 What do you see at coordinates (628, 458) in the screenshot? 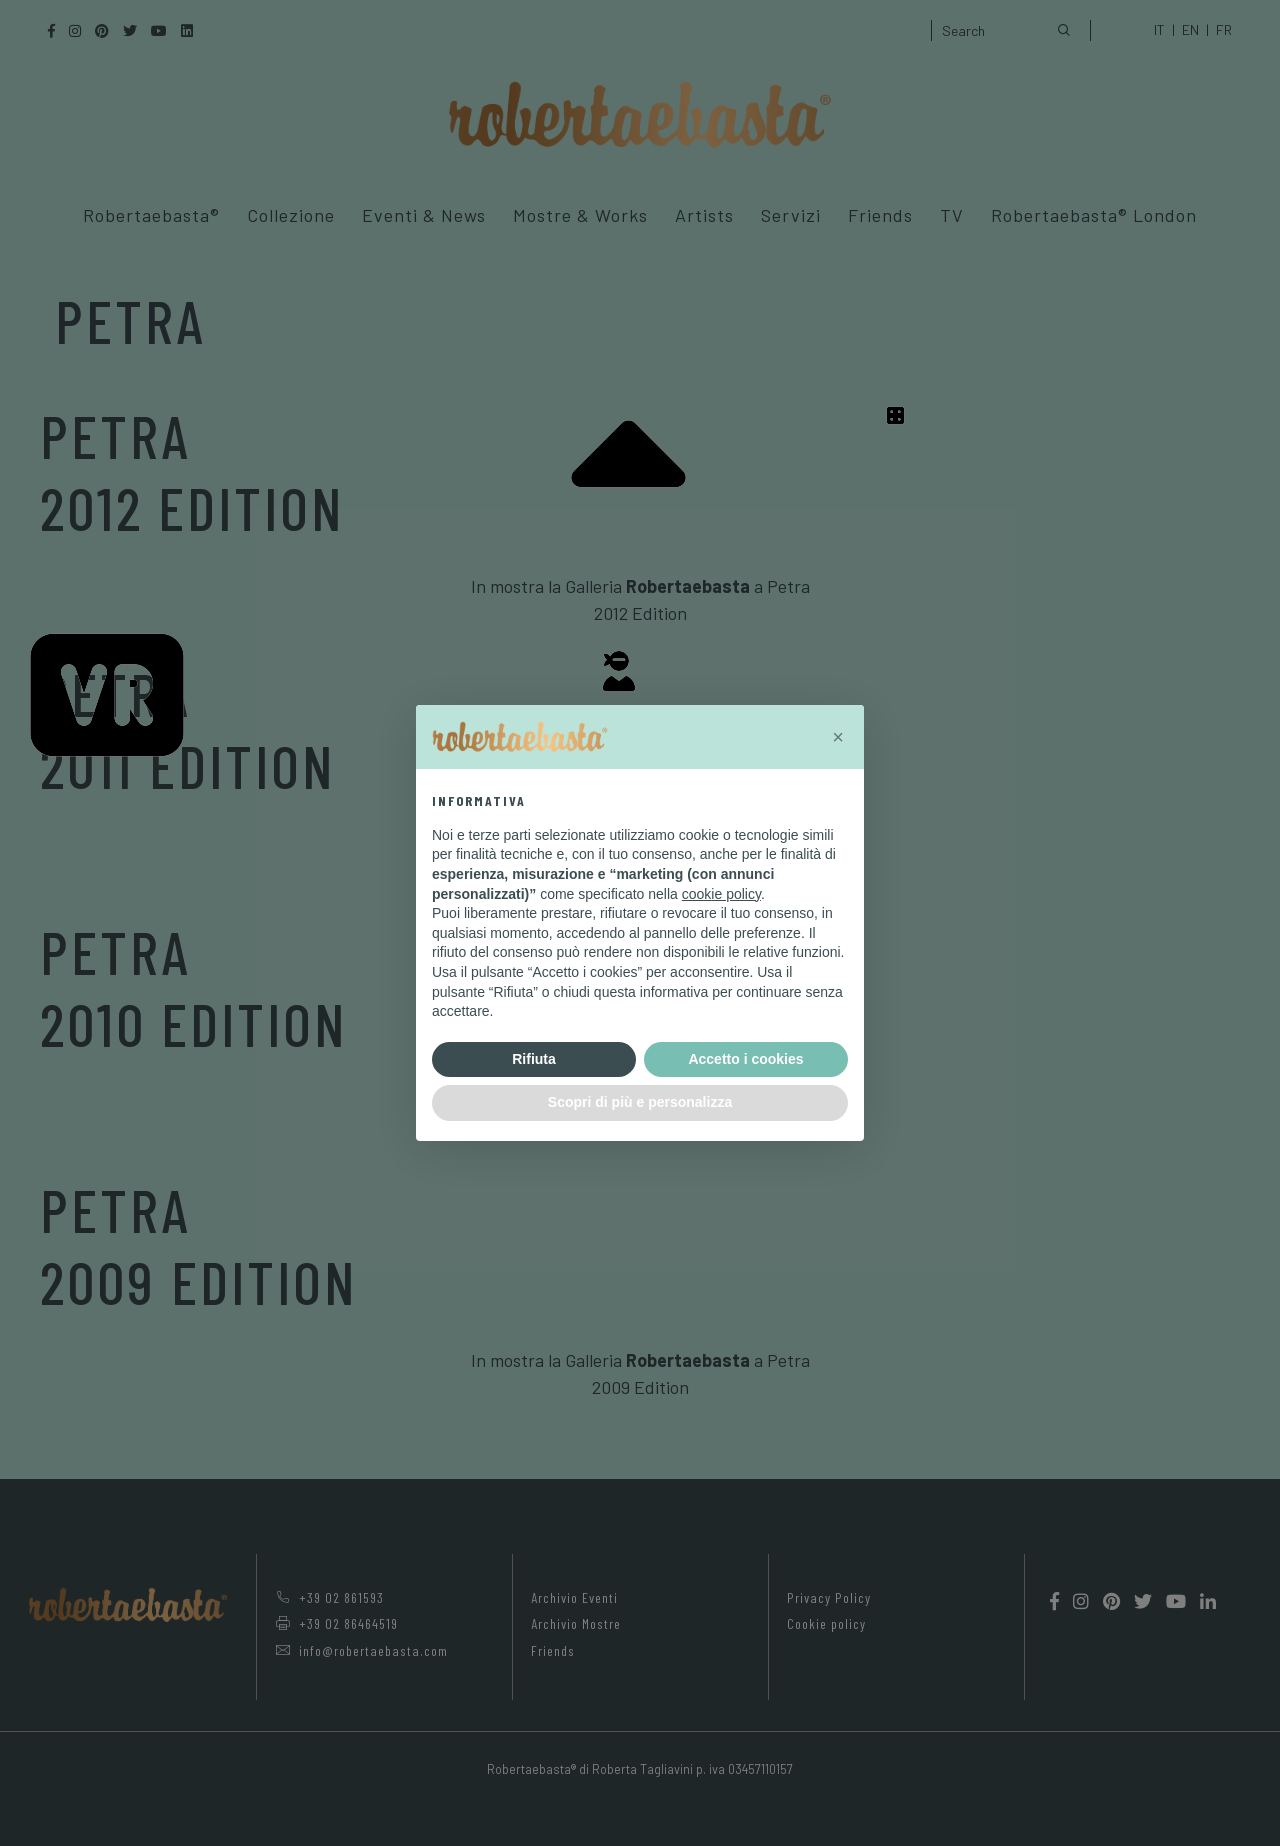
I see `collapse an expanded section` at bounding box center [628, 458].